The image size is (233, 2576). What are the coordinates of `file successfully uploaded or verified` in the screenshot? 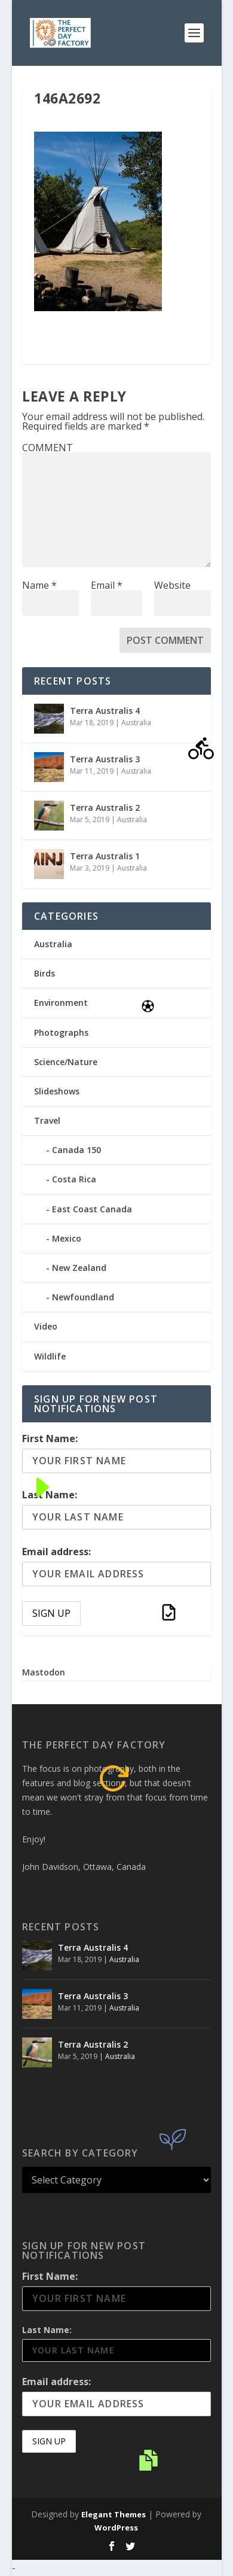 It's located at (168, 1612).